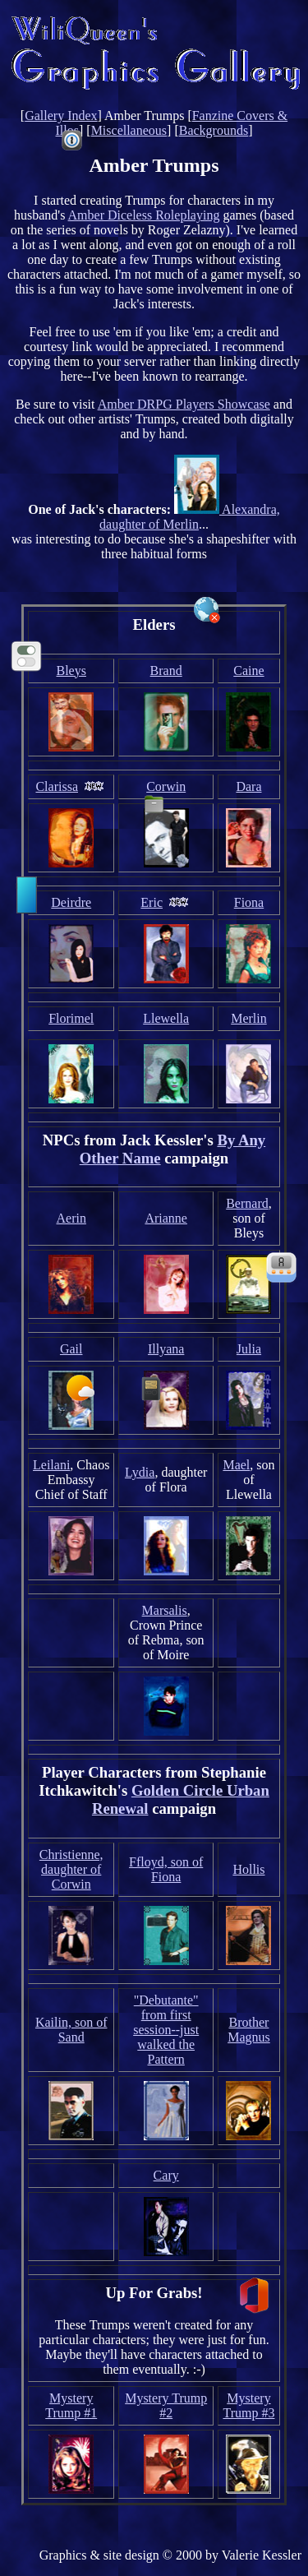  Describe the element at coordinates (151, 1389) in the screenshot. I see `access flash memory or SD card storage` at that location.